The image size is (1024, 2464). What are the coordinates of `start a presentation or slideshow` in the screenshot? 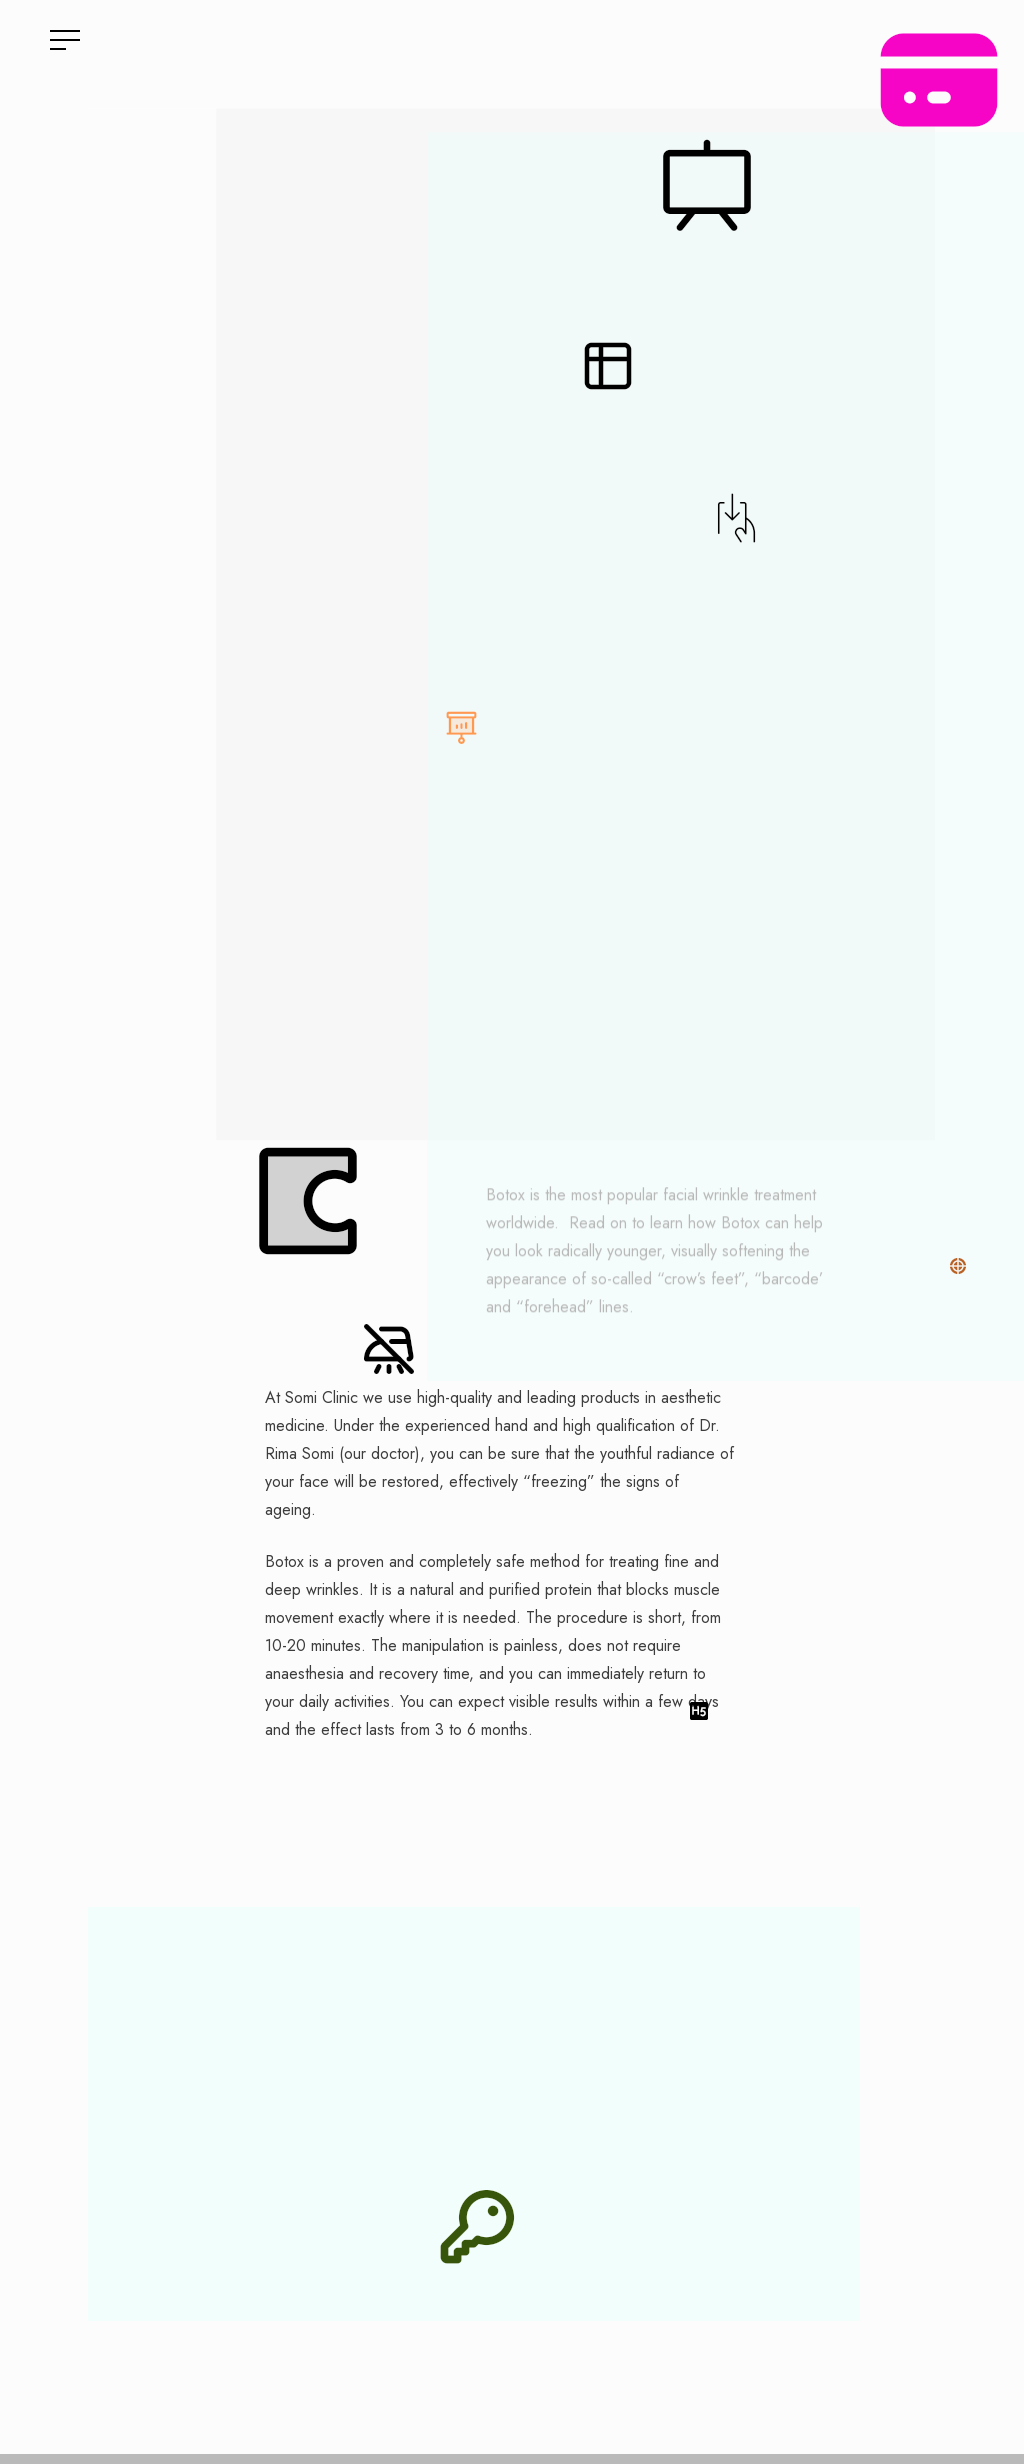 It's located at (707, 187).